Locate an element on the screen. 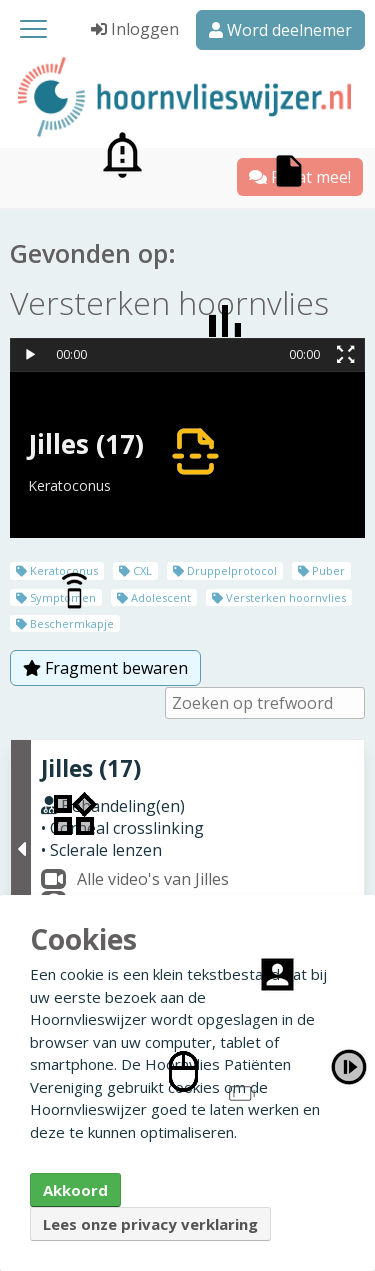 This screenshot has height=1271, width=375. view analytics or statistics is located at coordinates (225, 321).